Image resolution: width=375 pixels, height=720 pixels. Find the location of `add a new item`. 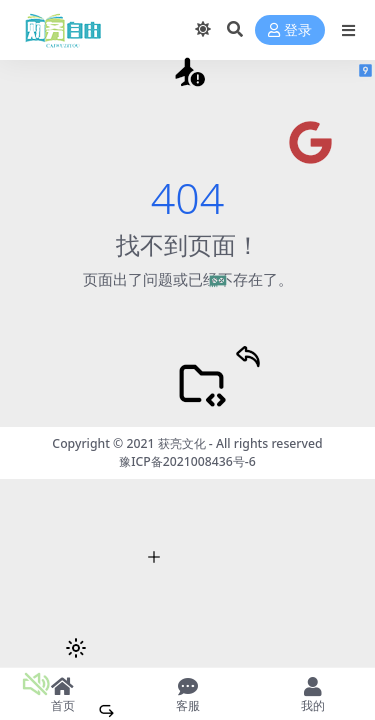

add a new item is located at coordinates (154, 557).